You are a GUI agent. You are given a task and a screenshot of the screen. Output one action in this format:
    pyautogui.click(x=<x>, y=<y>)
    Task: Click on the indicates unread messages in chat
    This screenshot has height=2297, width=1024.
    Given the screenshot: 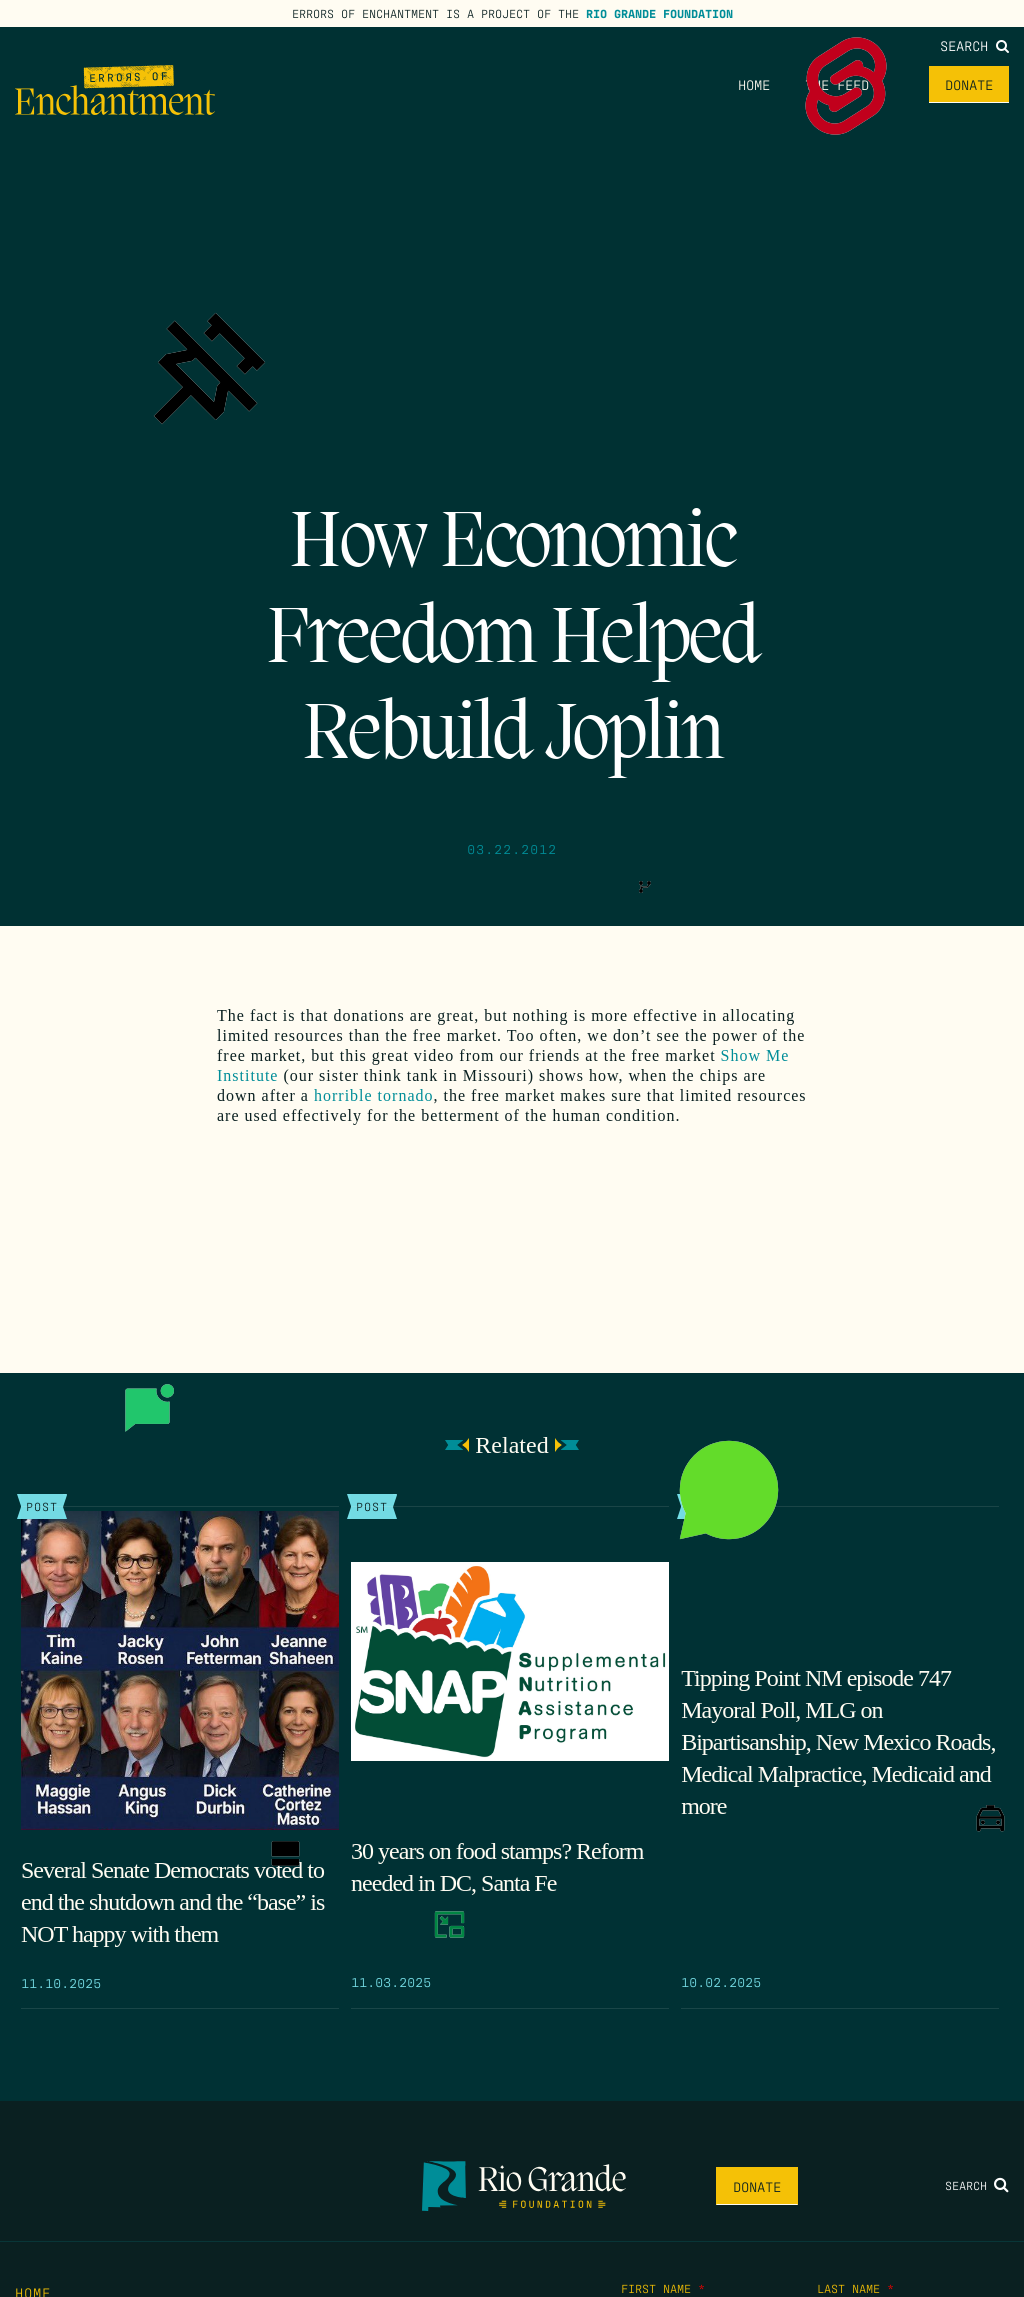 What is the action you would take?
    pyautogui.click(x=147, y=1408)
    